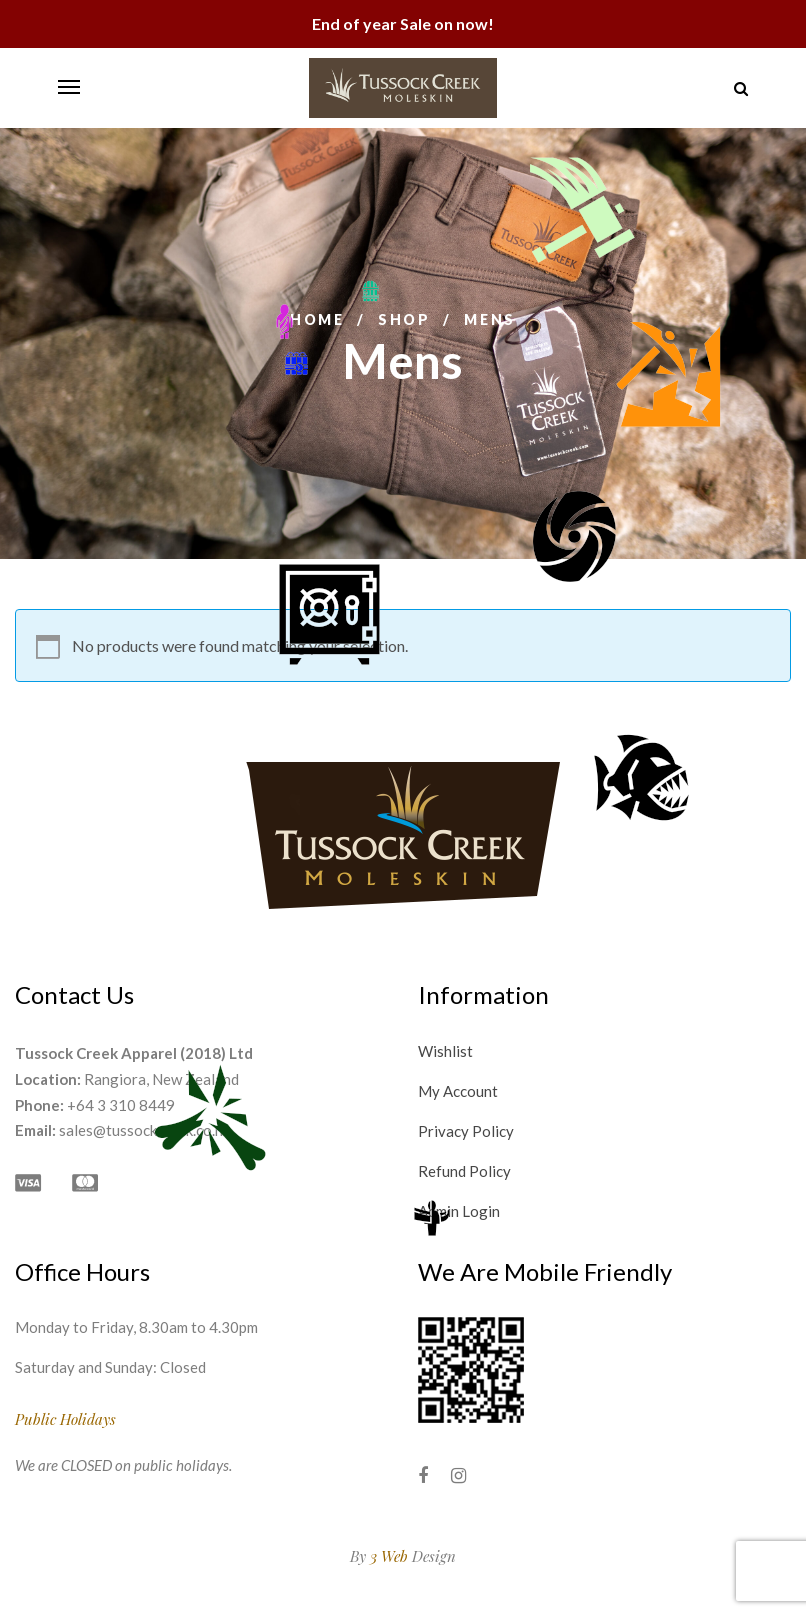 Image resolution: width=806 pixels, height=1615 pixels. Describe the element at coordinates (370, 291) in the screenshot. I see `enter or exit a room or building` at that location.